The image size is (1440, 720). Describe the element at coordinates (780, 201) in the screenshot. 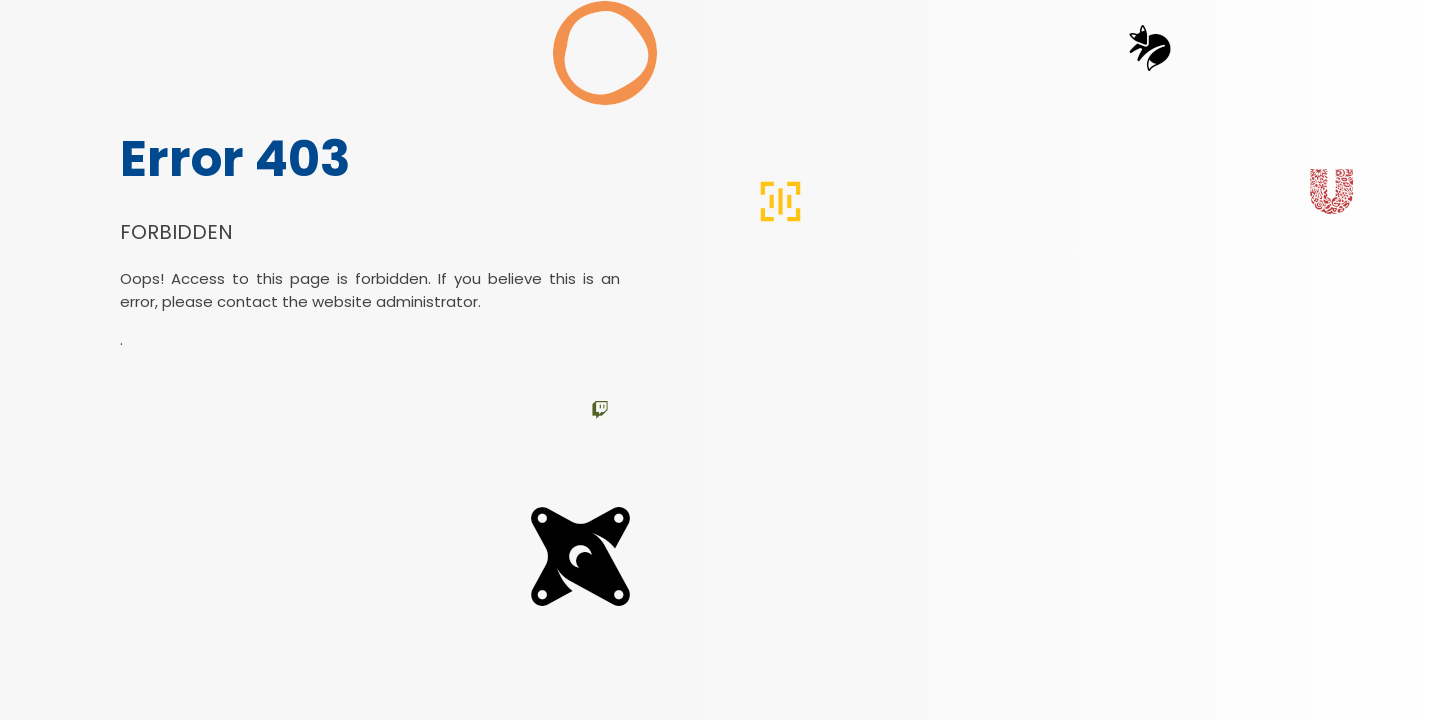

I see `activate voice recognition or speech input` at that location.